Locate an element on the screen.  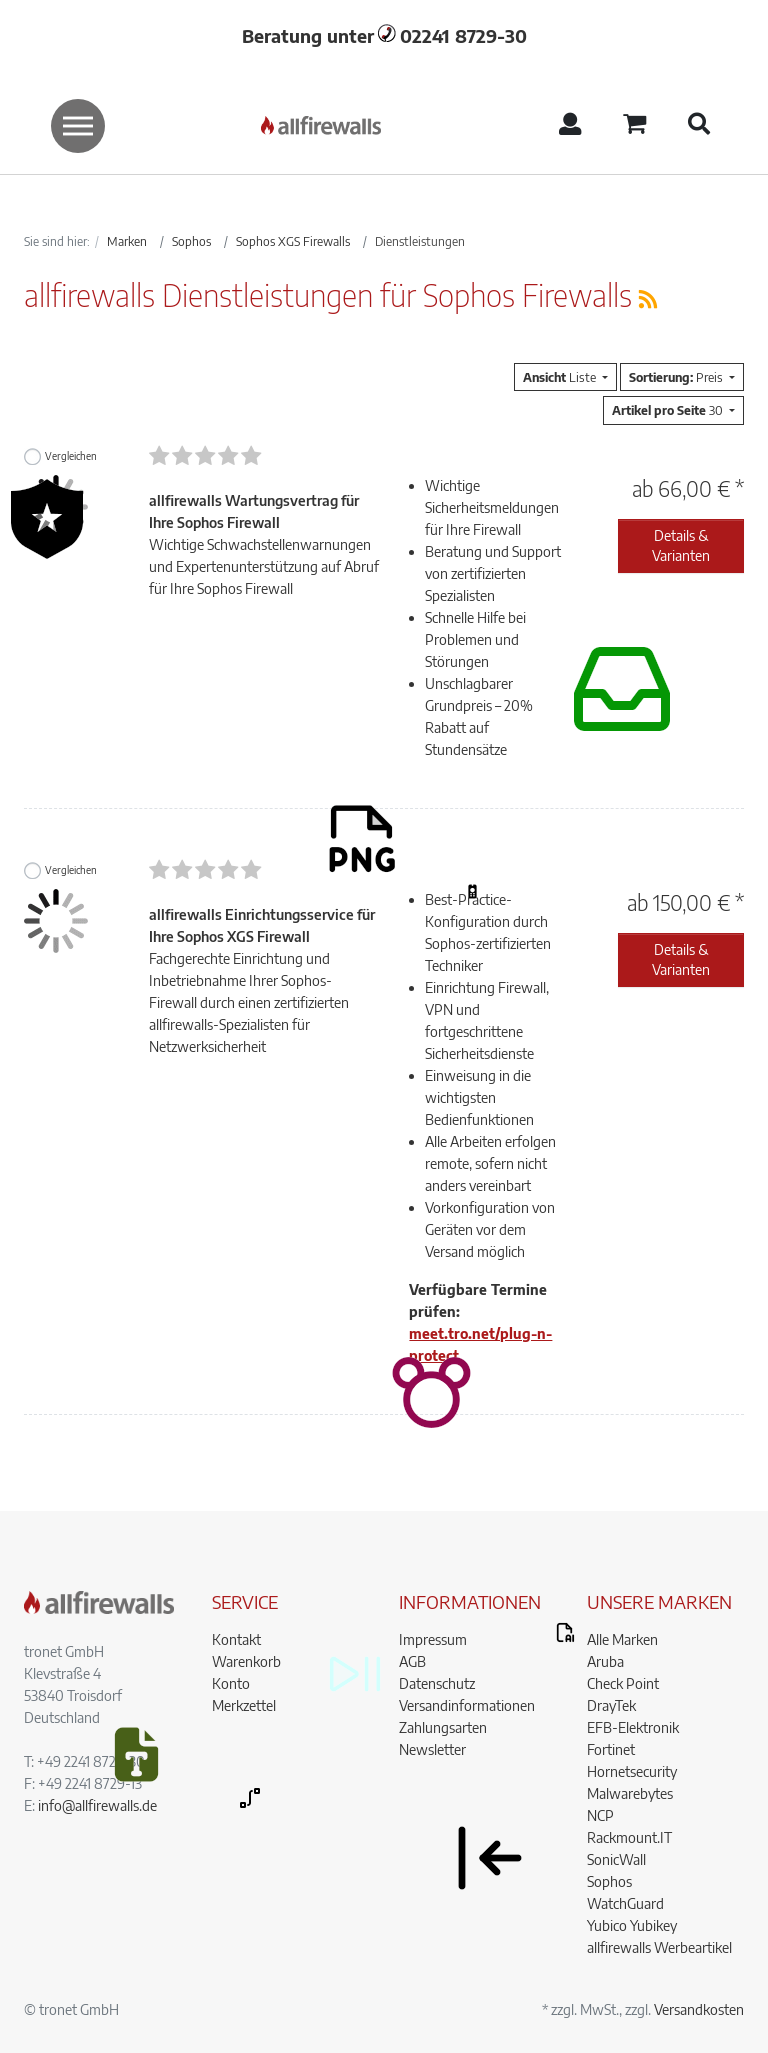
view route between two points is located at coordinates (250, 1798).